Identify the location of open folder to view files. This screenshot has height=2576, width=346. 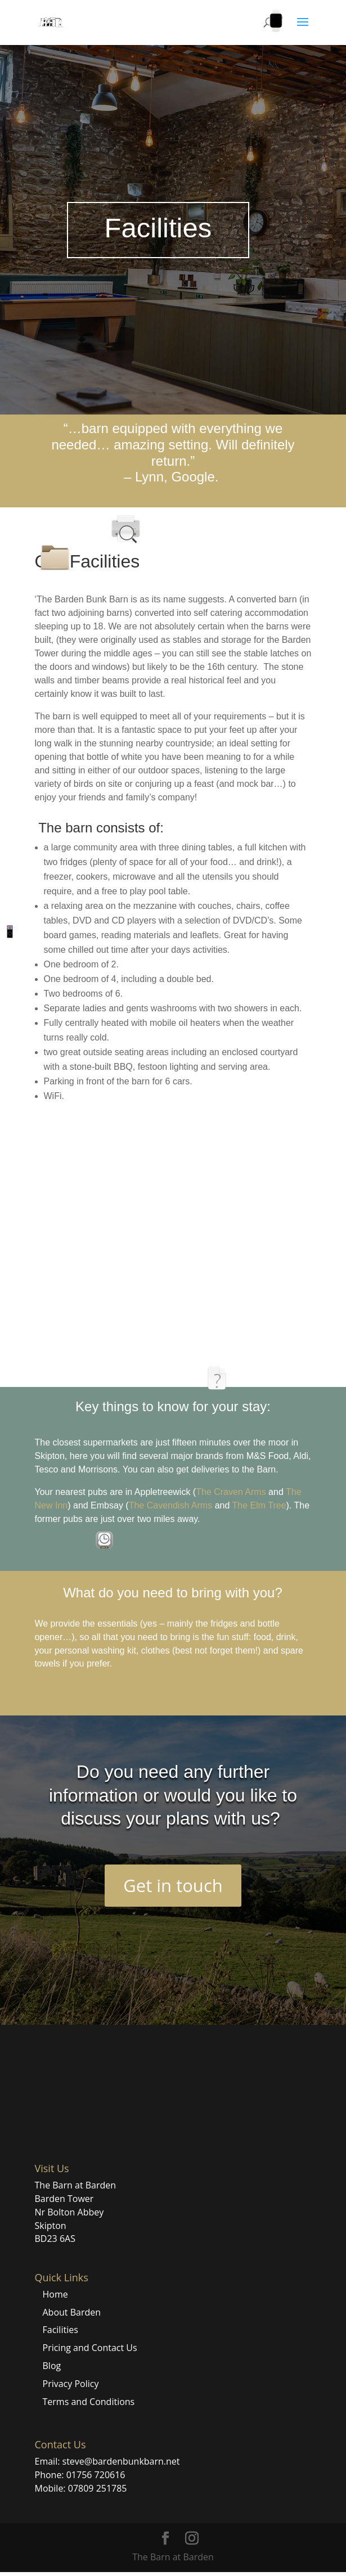
(55, 559).